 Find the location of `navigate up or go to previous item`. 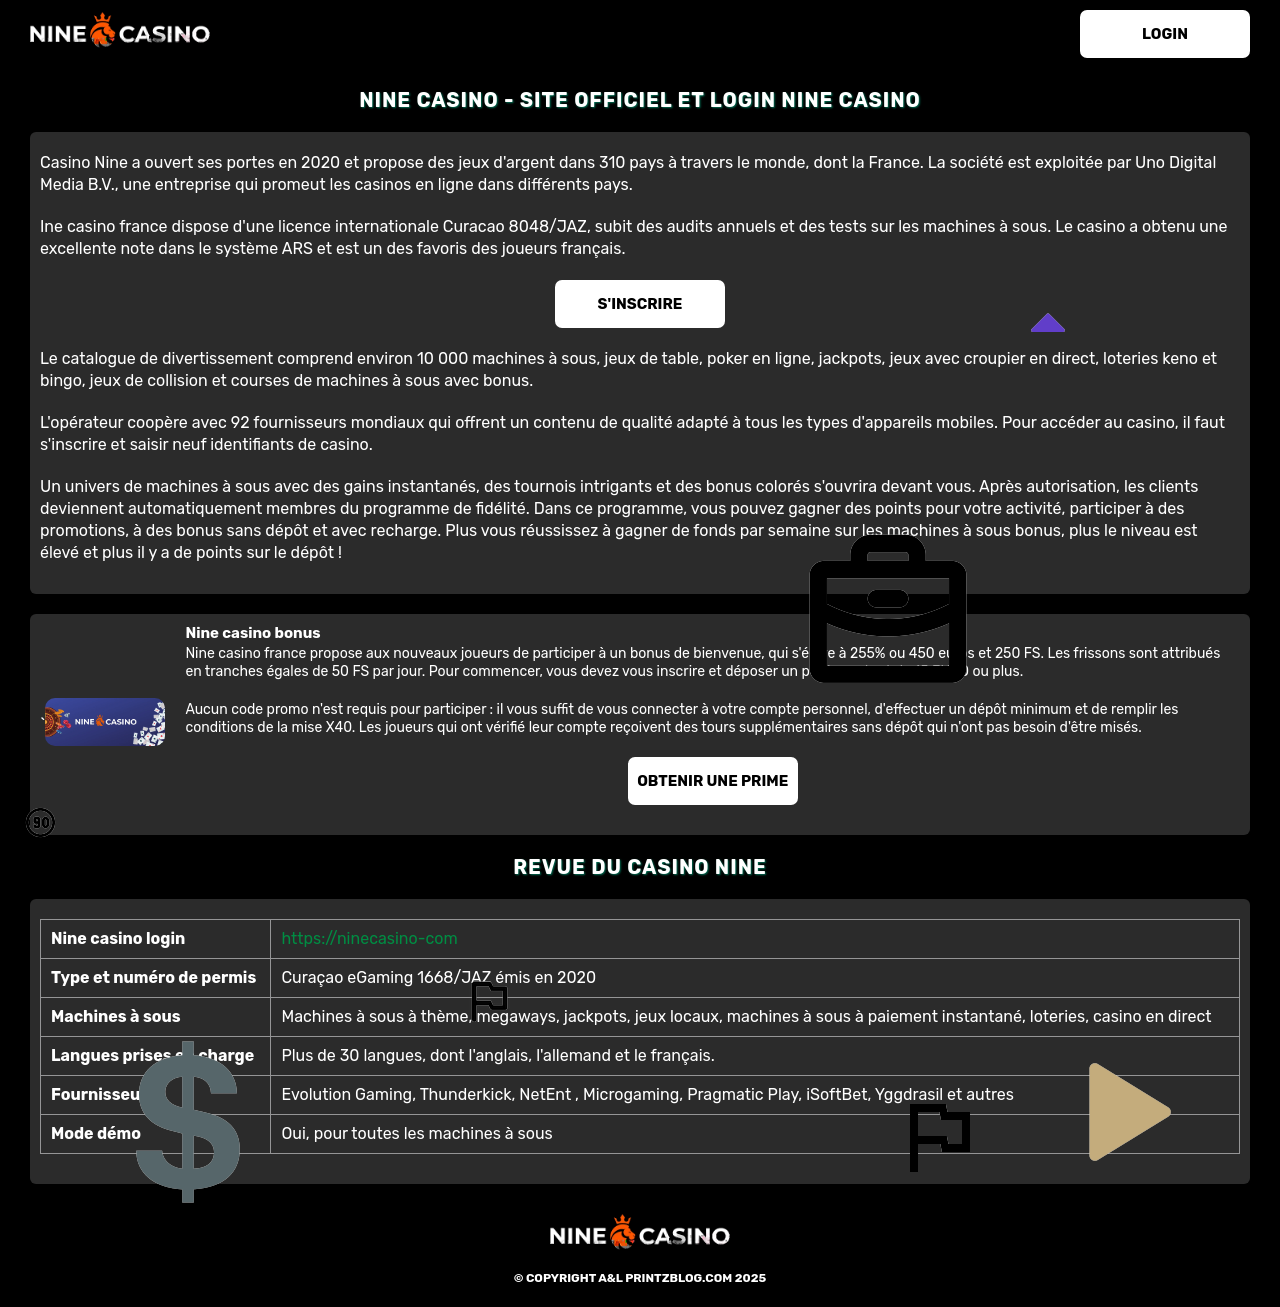

navigate up or go to previous item is located at coordinates (1048, 332).